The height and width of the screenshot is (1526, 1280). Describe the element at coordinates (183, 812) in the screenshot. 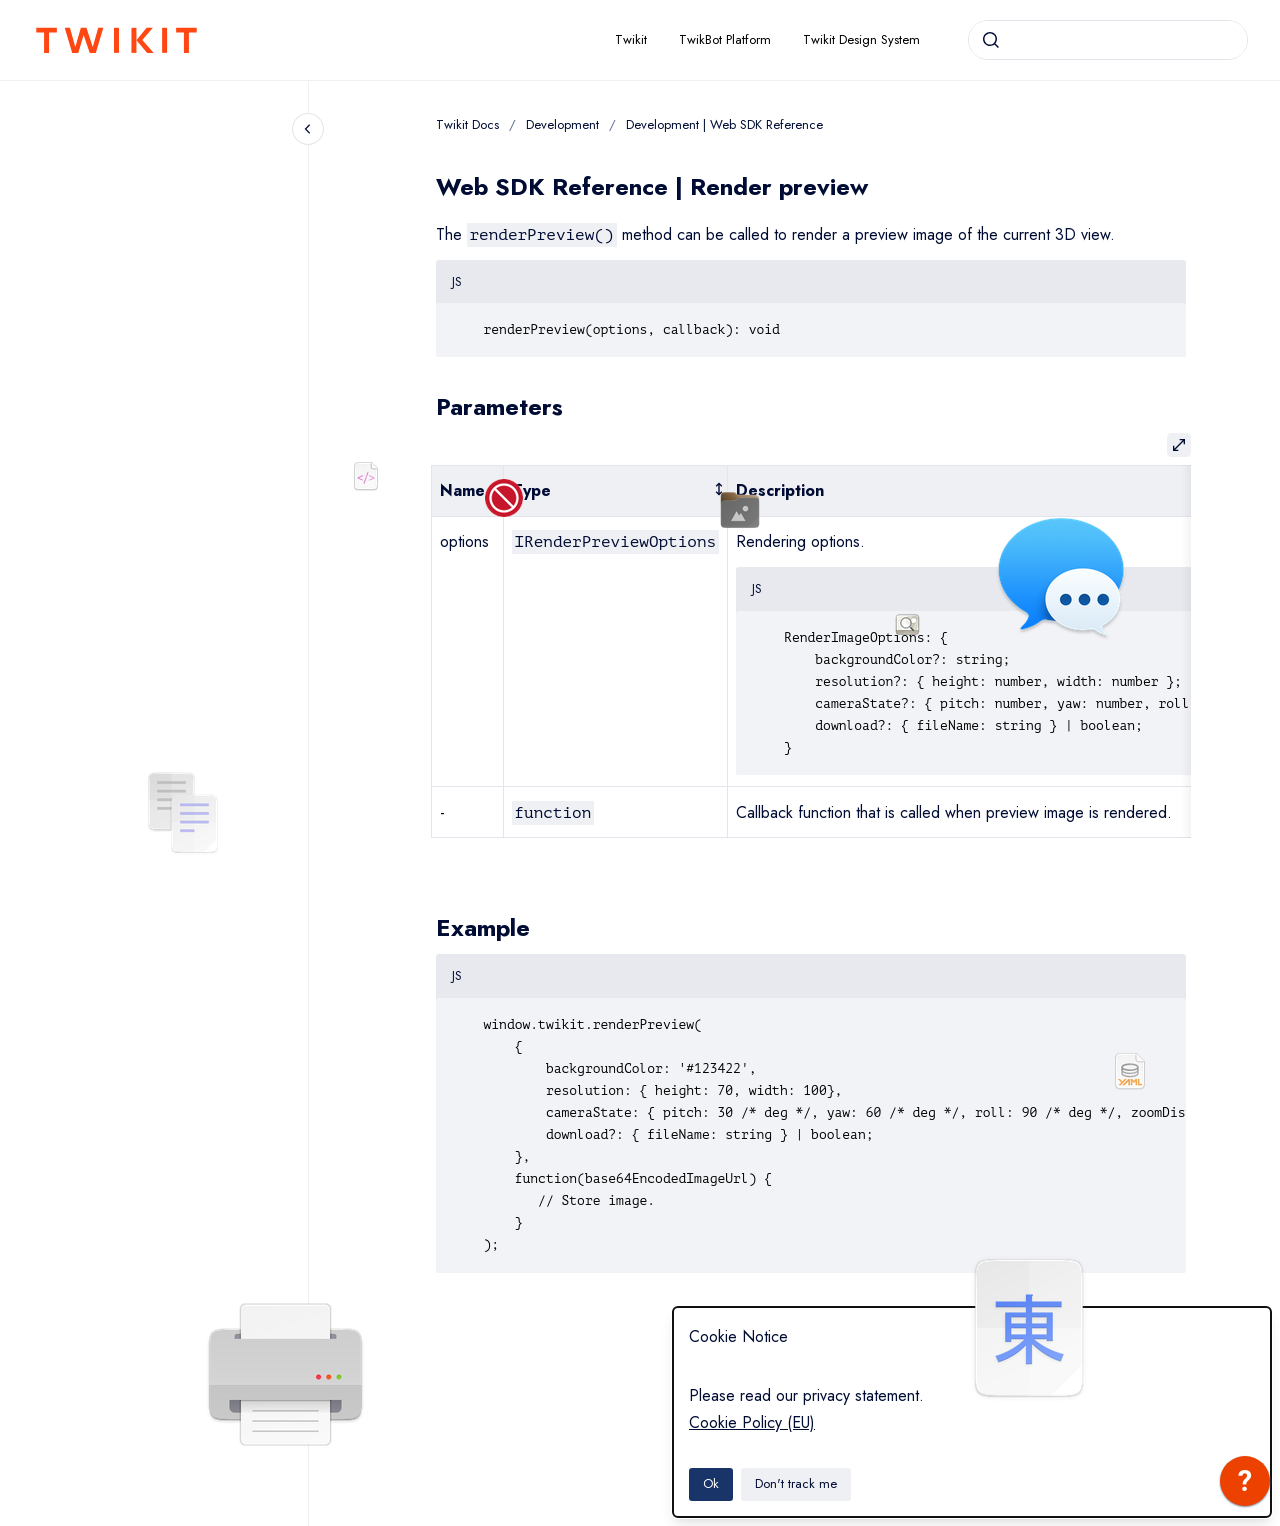

I see `copy selected item to clipboard` at that location.